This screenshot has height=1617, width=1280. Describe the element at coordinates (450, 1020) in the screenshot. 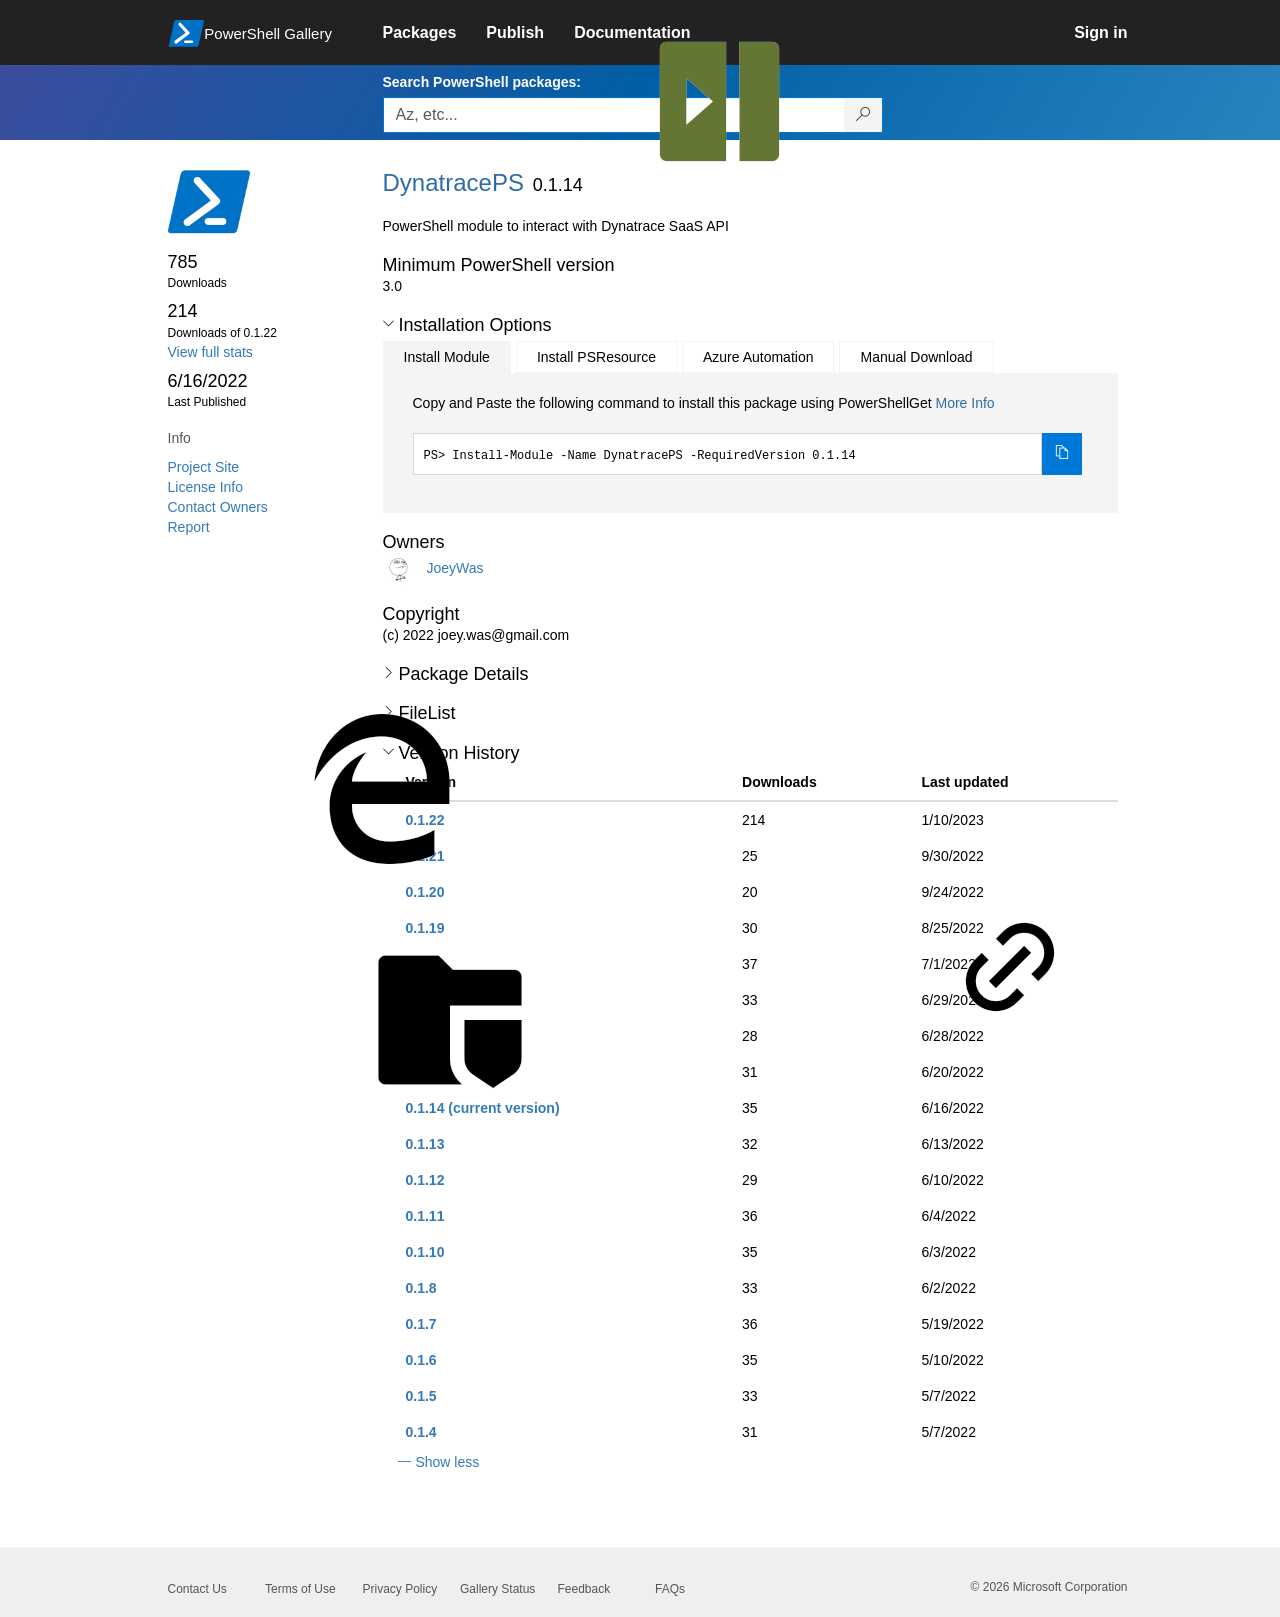

I see `access protected or secure files` at that location.